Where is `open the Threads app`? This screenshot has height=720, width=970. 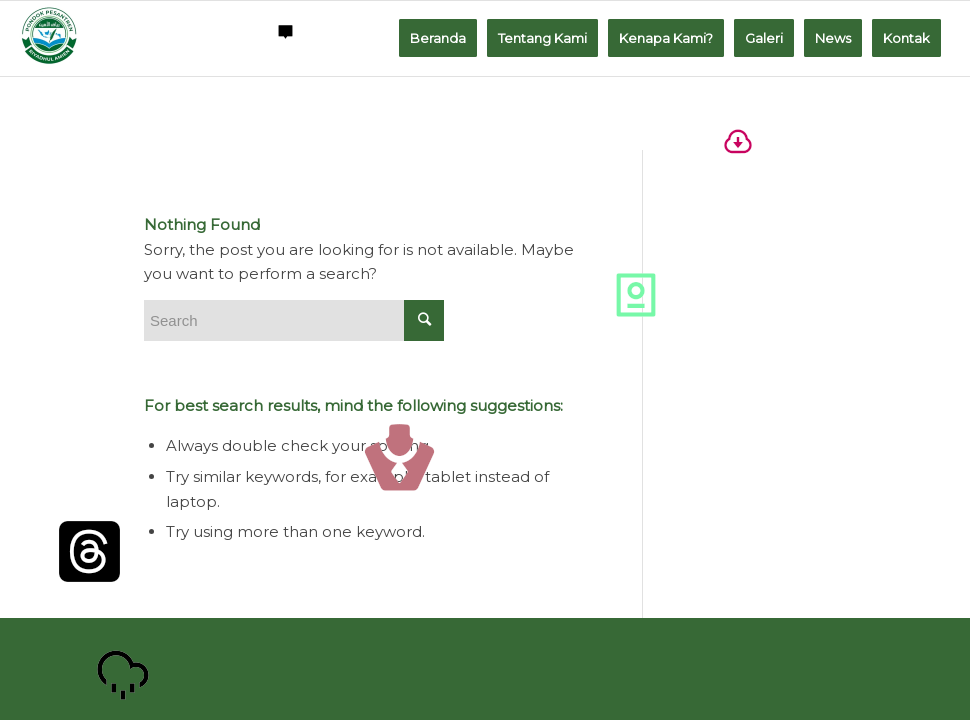 open the Threads app is located at coordinates (89, 551).